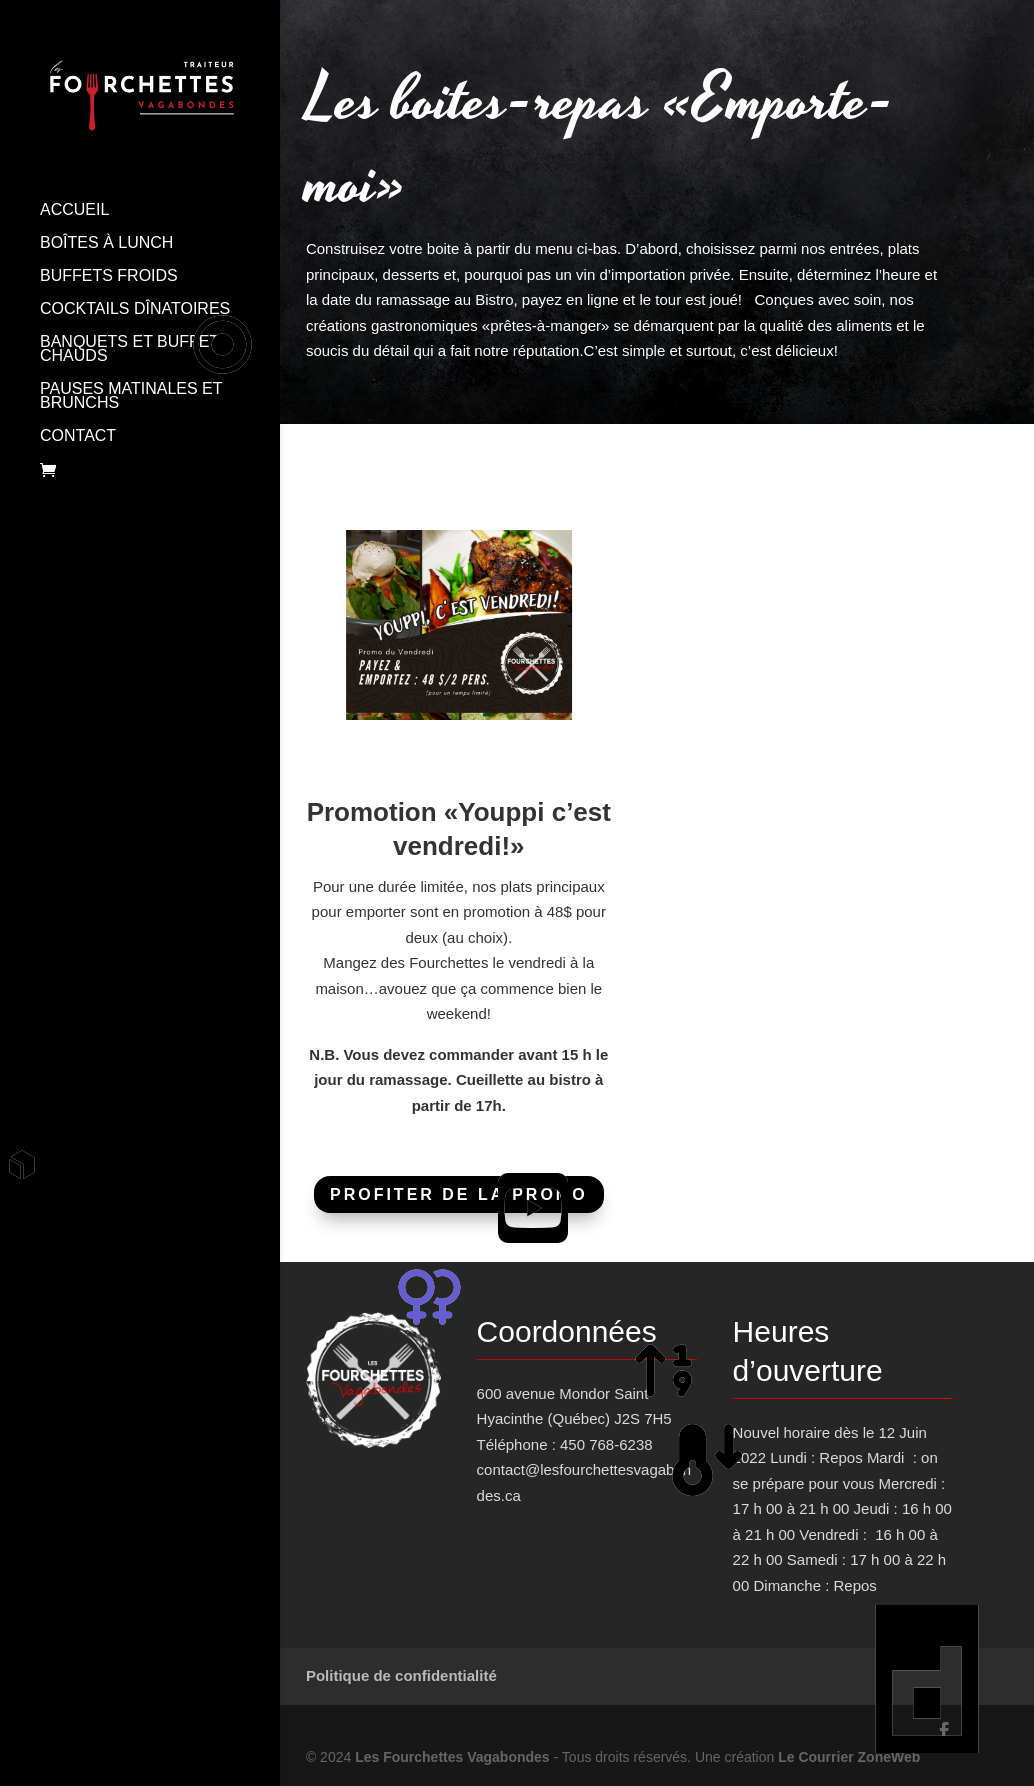 The width and height of the screenshot is (1034, 1786). Describe the element at coordinates (533, 1208) in the screenshot. I see `open YouTube app` at that location.